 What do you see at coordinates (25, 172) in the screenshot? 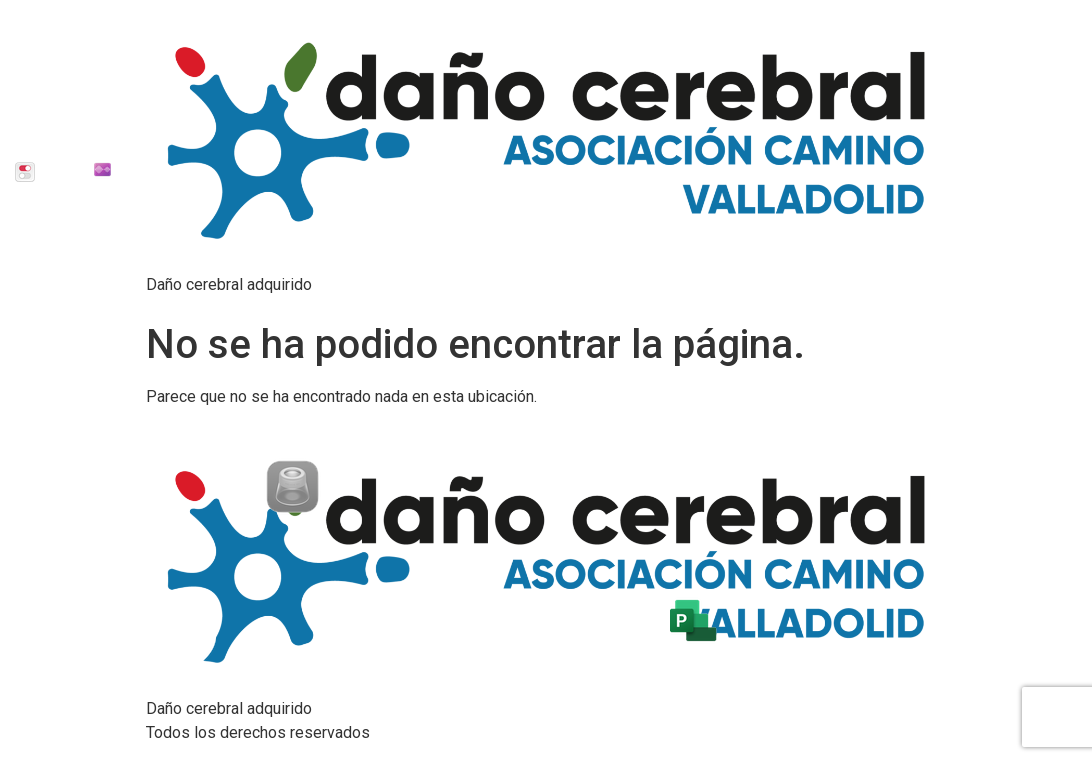
I see `open gnome tweaks settings` at bounding box center [25, 172].